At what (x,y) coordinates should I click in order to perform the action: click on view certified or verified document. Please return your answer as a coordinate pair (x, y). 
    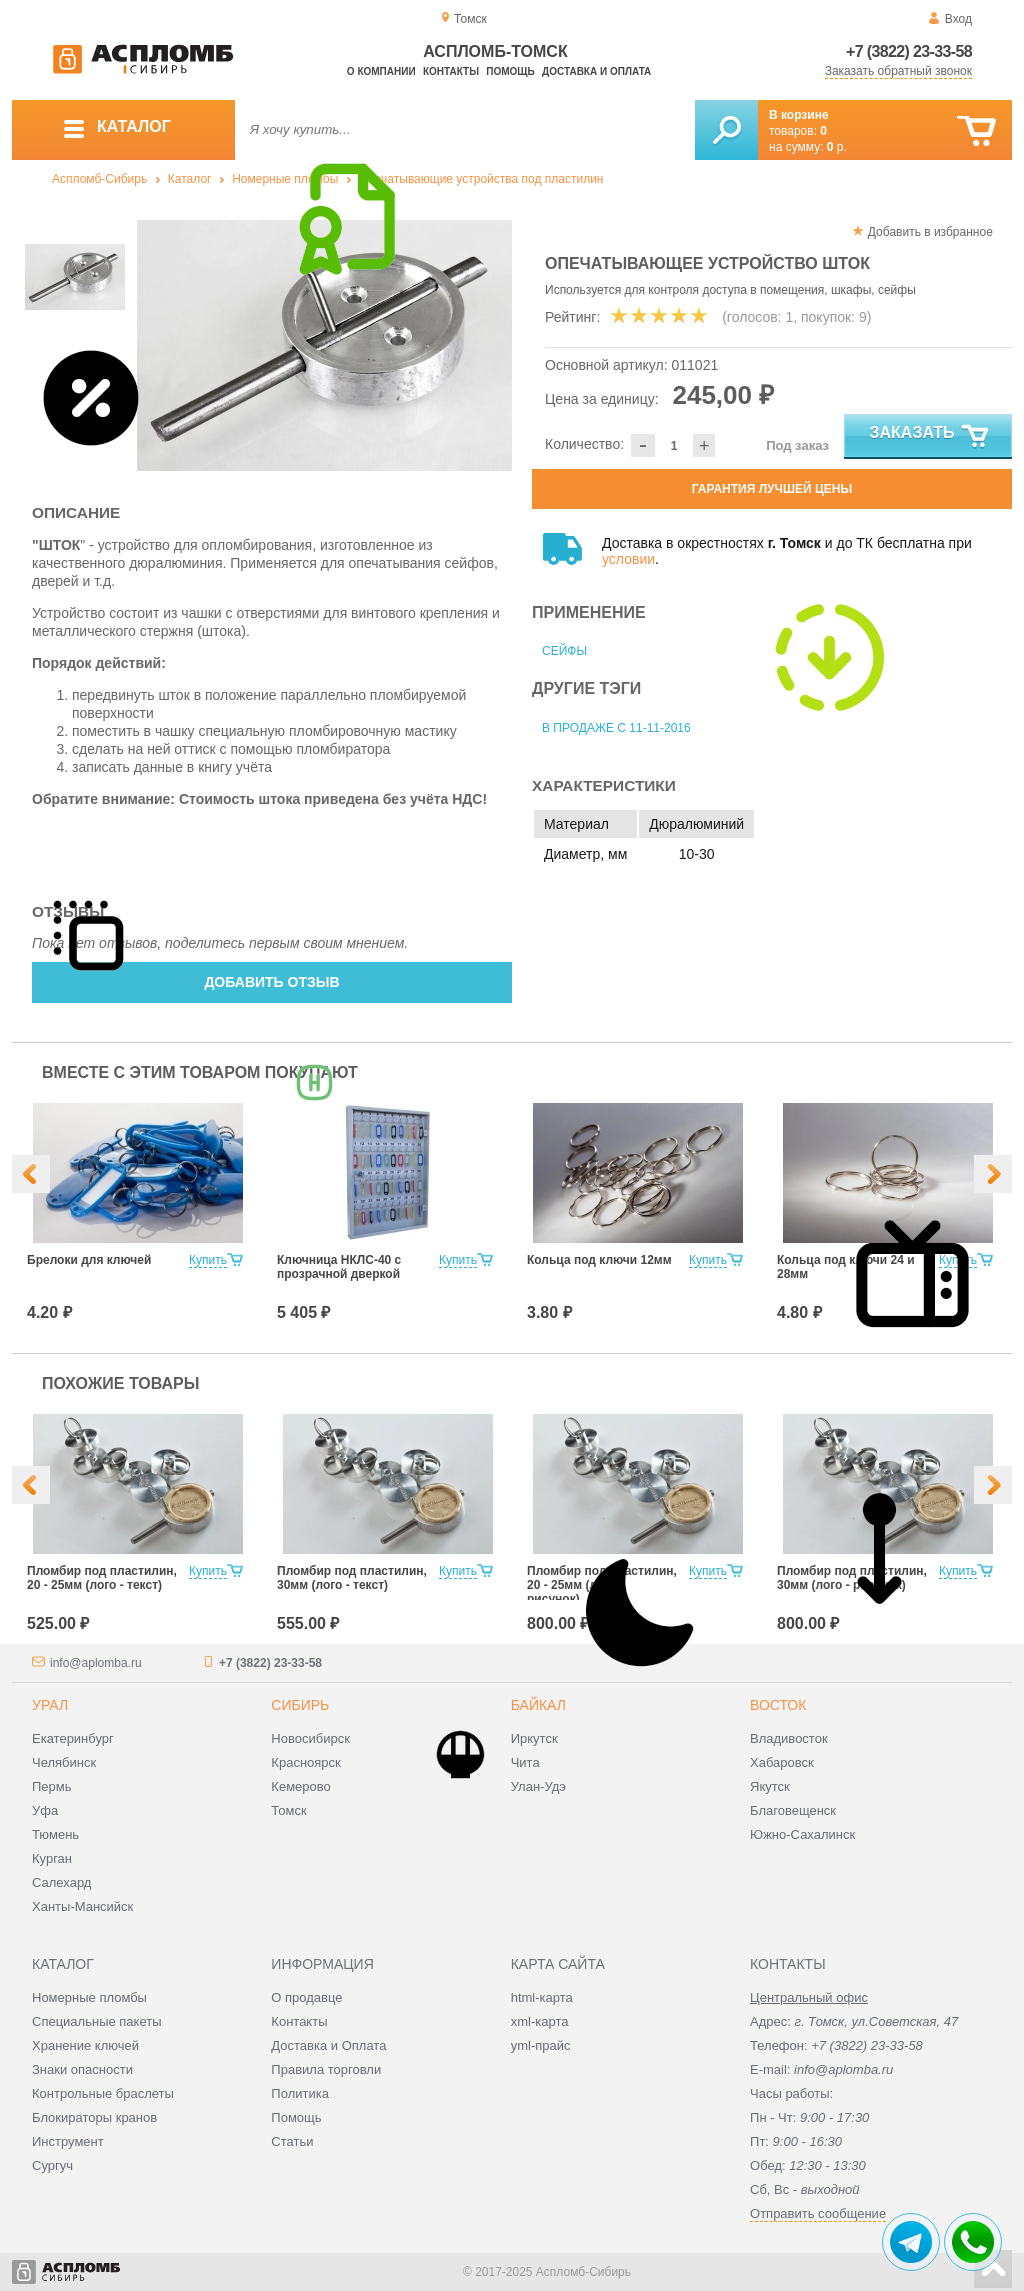
    Looking at the image, I should click on (352, 216).